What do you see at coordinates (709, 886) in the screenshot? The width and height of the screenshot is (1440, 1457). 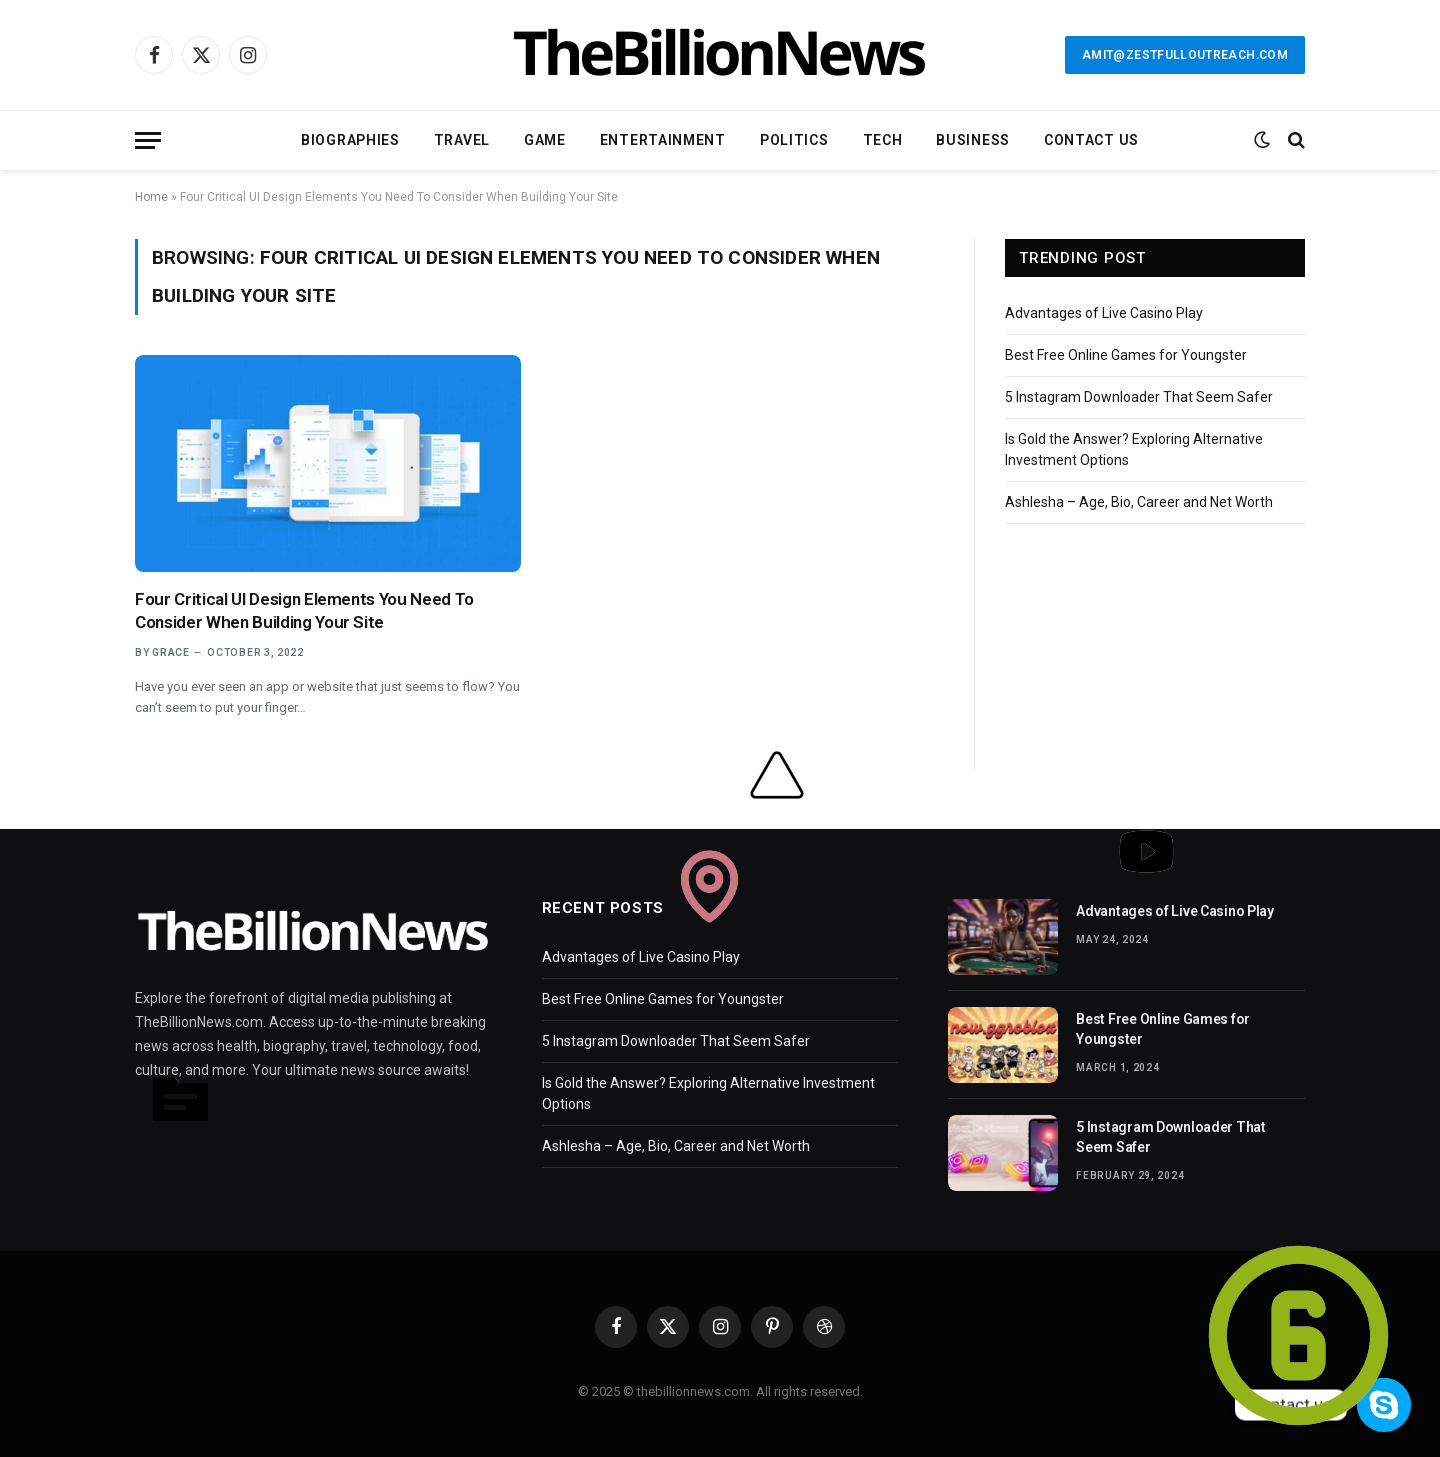 I see `view or set a location on the map` at bounding box center [709, 886].